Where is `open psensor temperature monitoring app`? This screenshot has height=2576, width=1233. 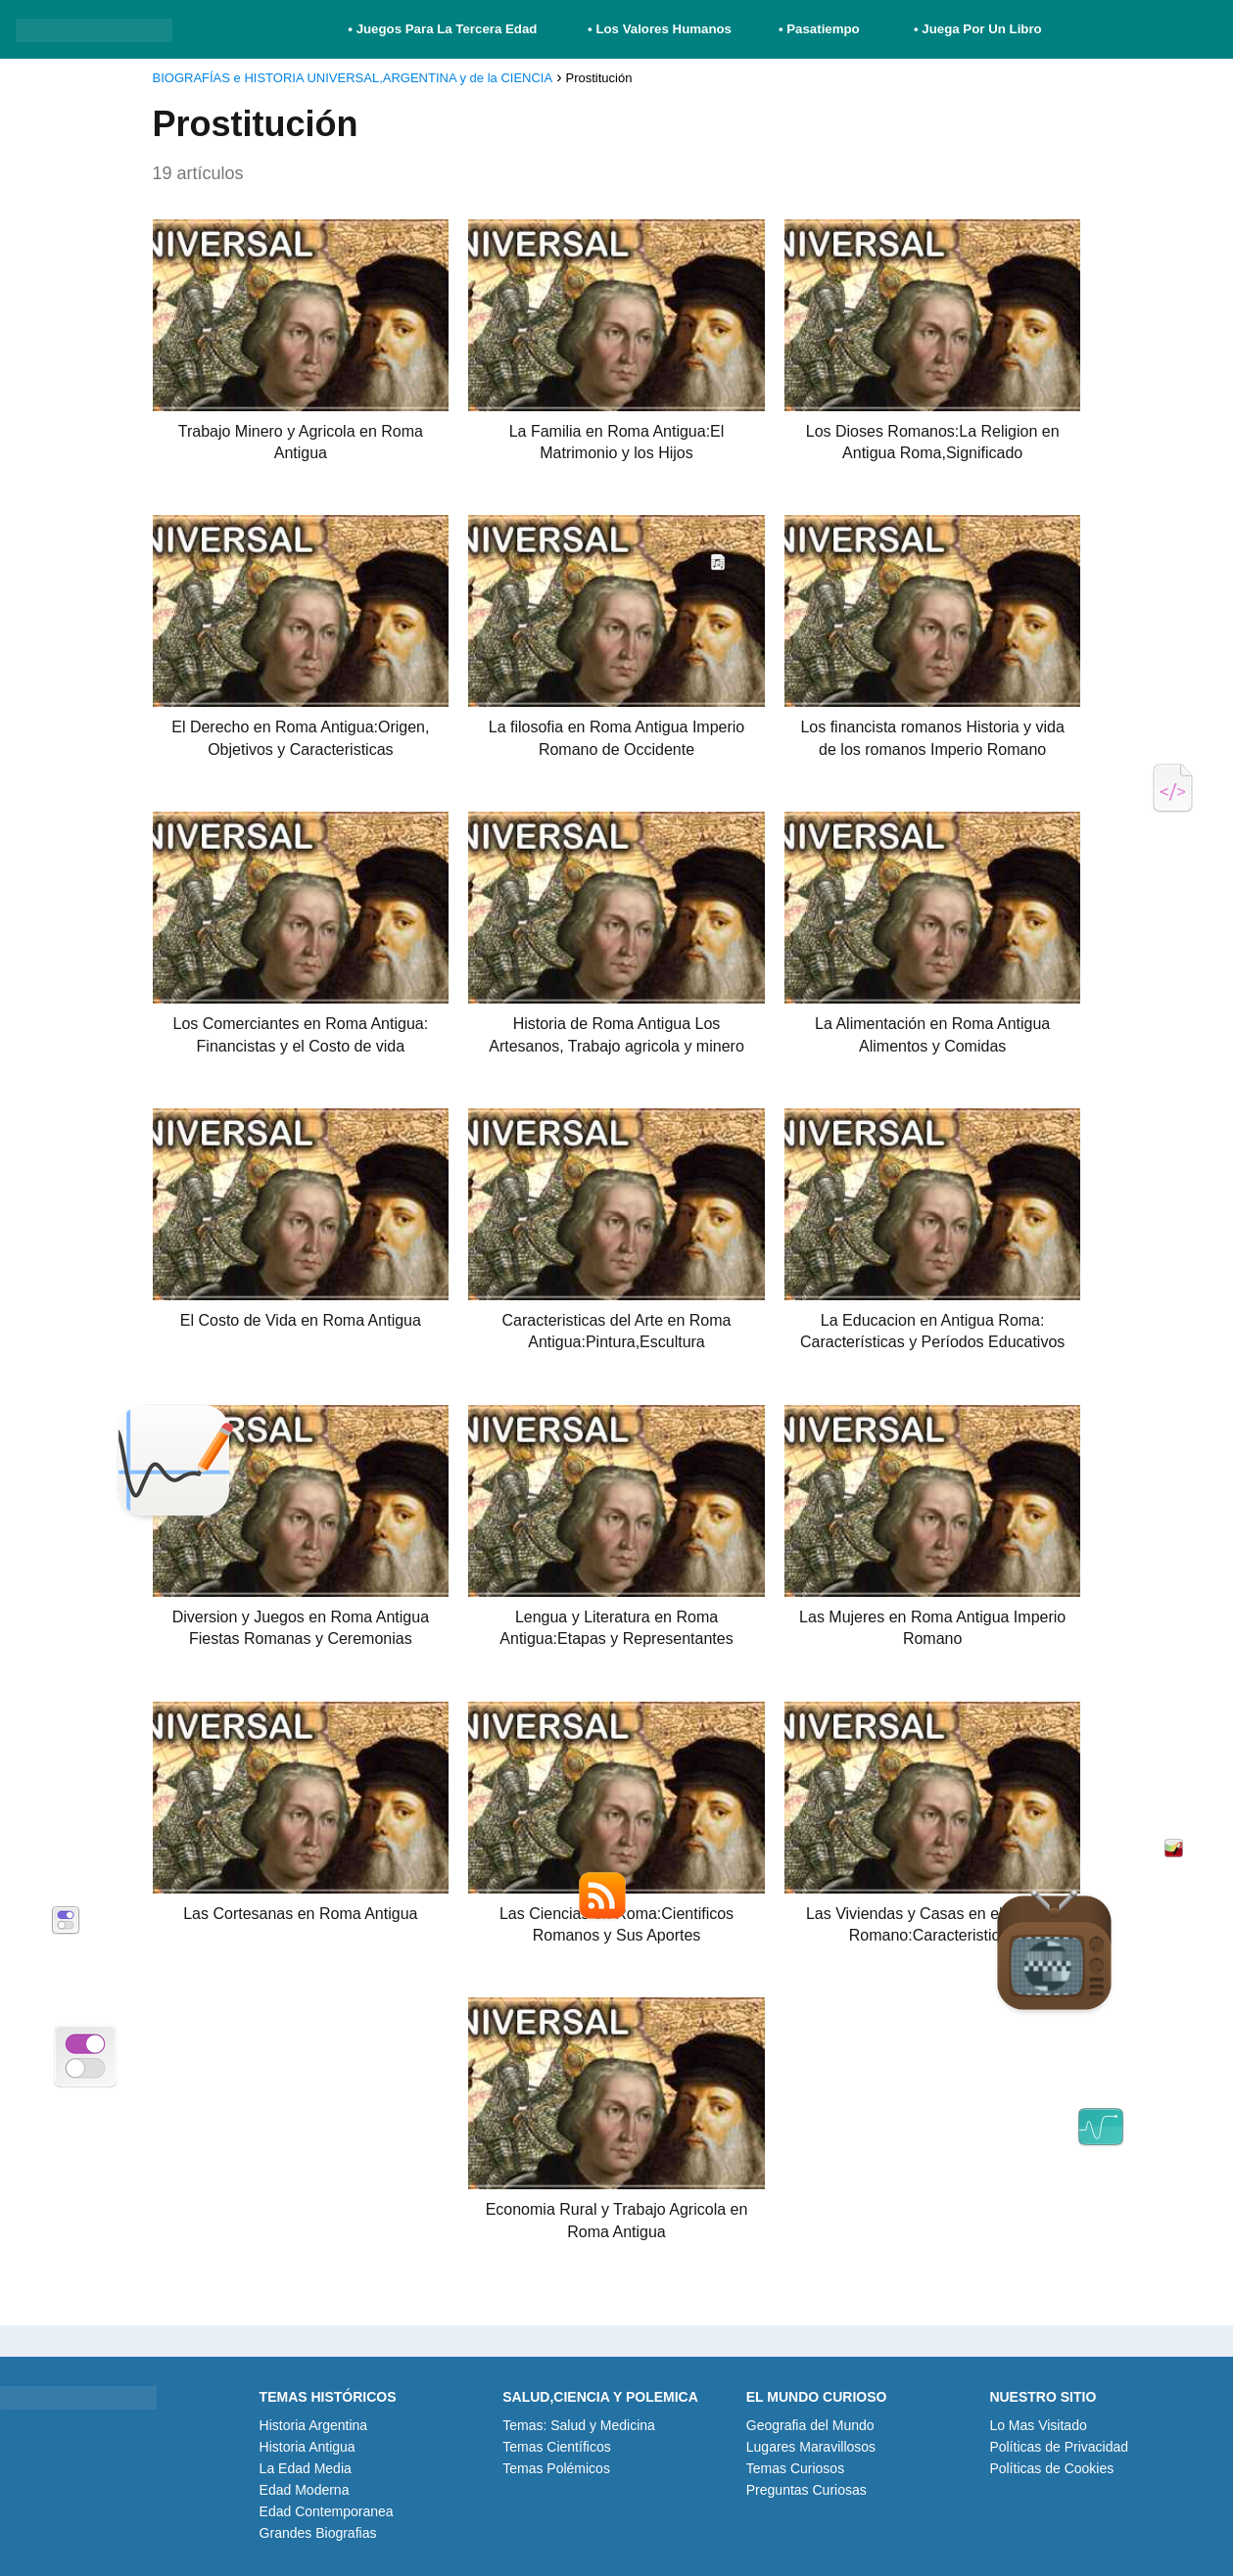
open psensor temperature monitoring app is located at coordinates (1101, 2127).